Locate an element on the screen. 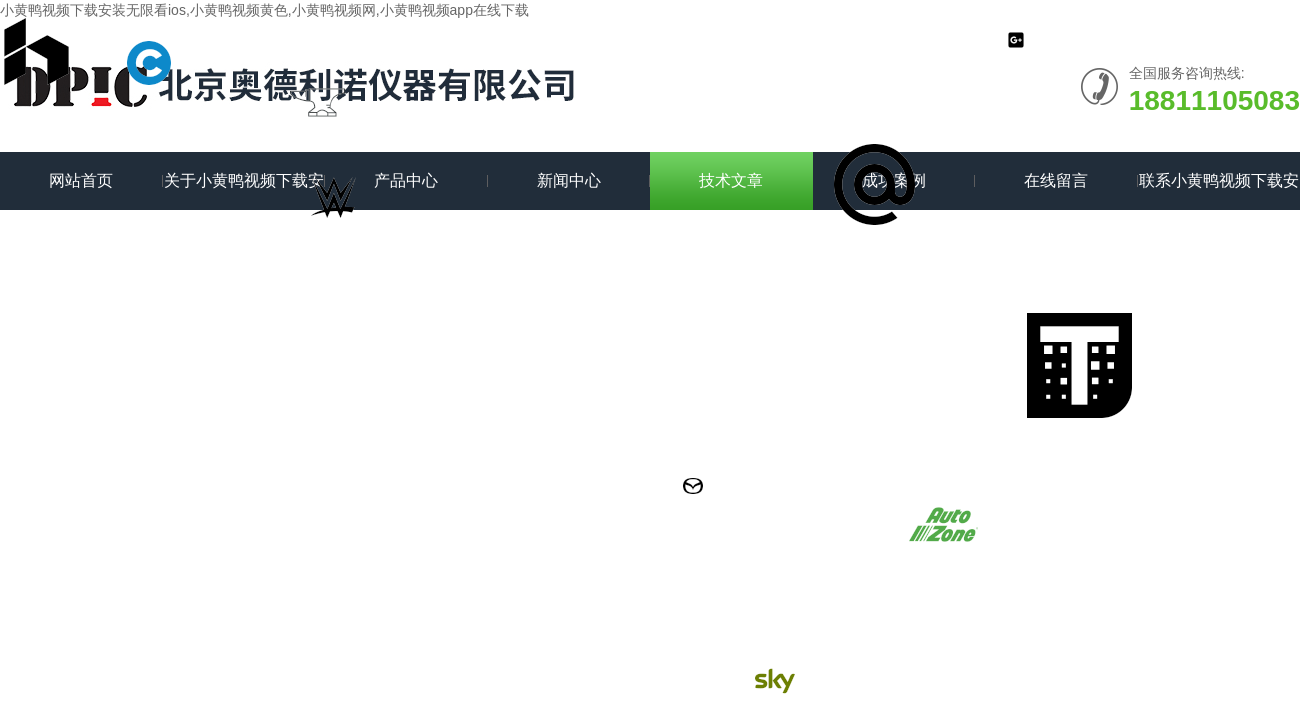  sign in with Google+ is located at coordinates (1016, 40).